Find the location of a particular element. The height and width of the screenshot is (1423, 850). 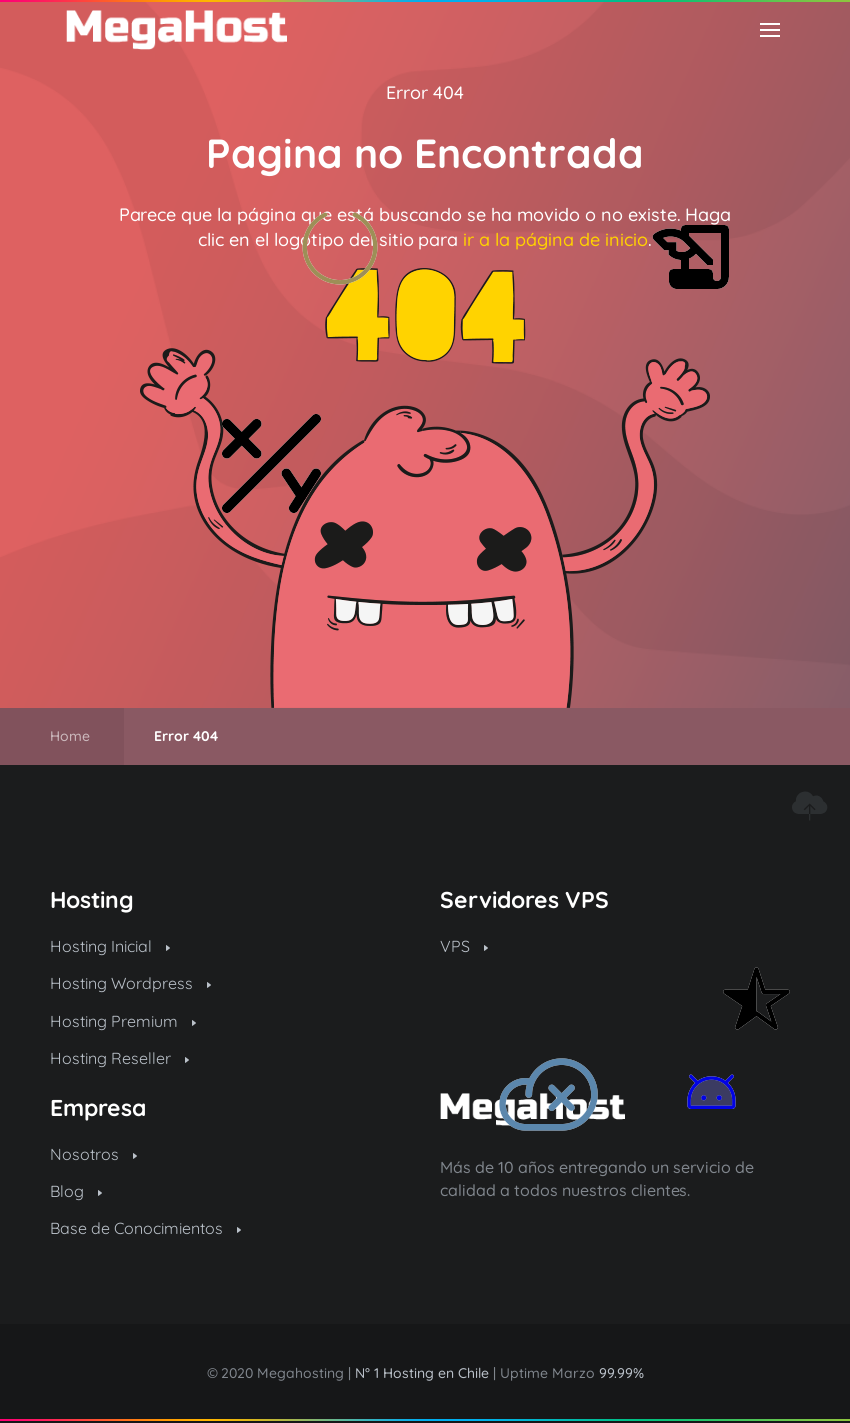

perform division calculation is located at coordinates (271, 463).